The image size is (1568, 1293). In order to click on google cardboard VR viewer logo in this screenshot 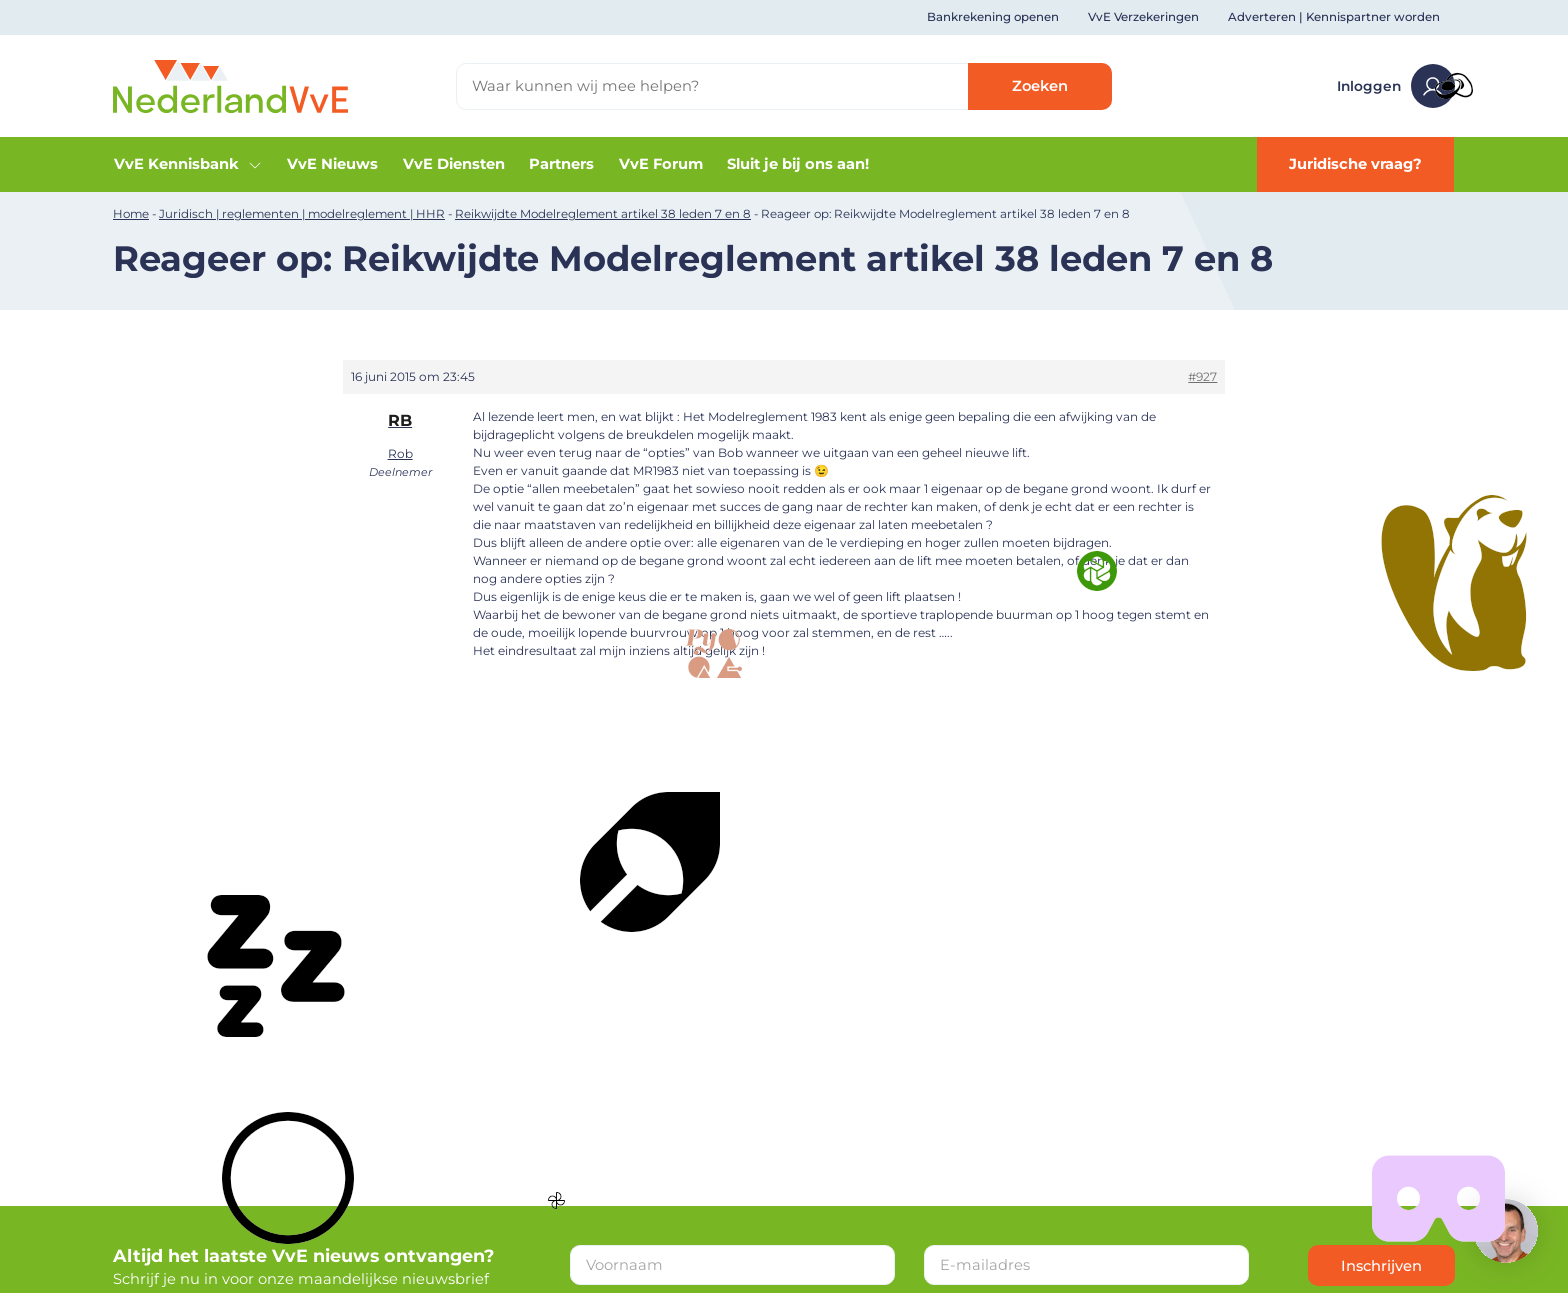, I will do `click(1438, 1198)`.